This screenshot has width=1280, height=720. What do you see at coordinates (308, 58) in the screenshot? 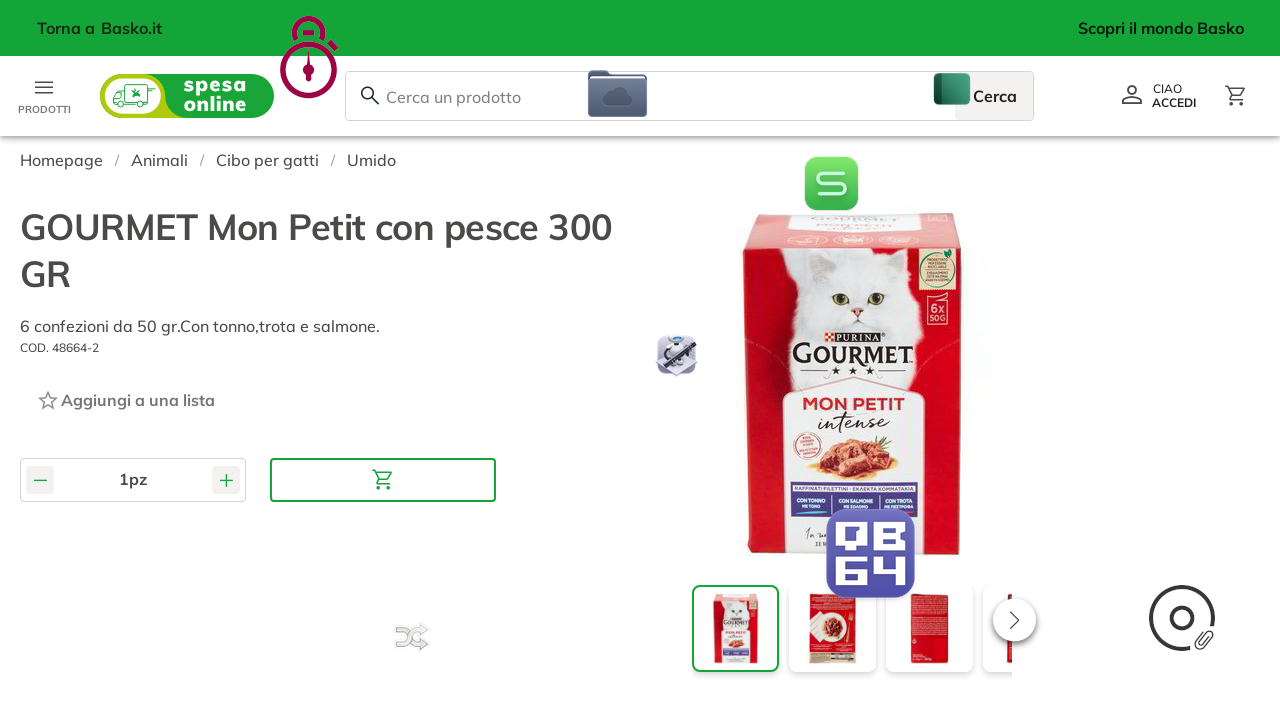
I see `open system profiler to analyze performance` at bounding box center [308, 58].